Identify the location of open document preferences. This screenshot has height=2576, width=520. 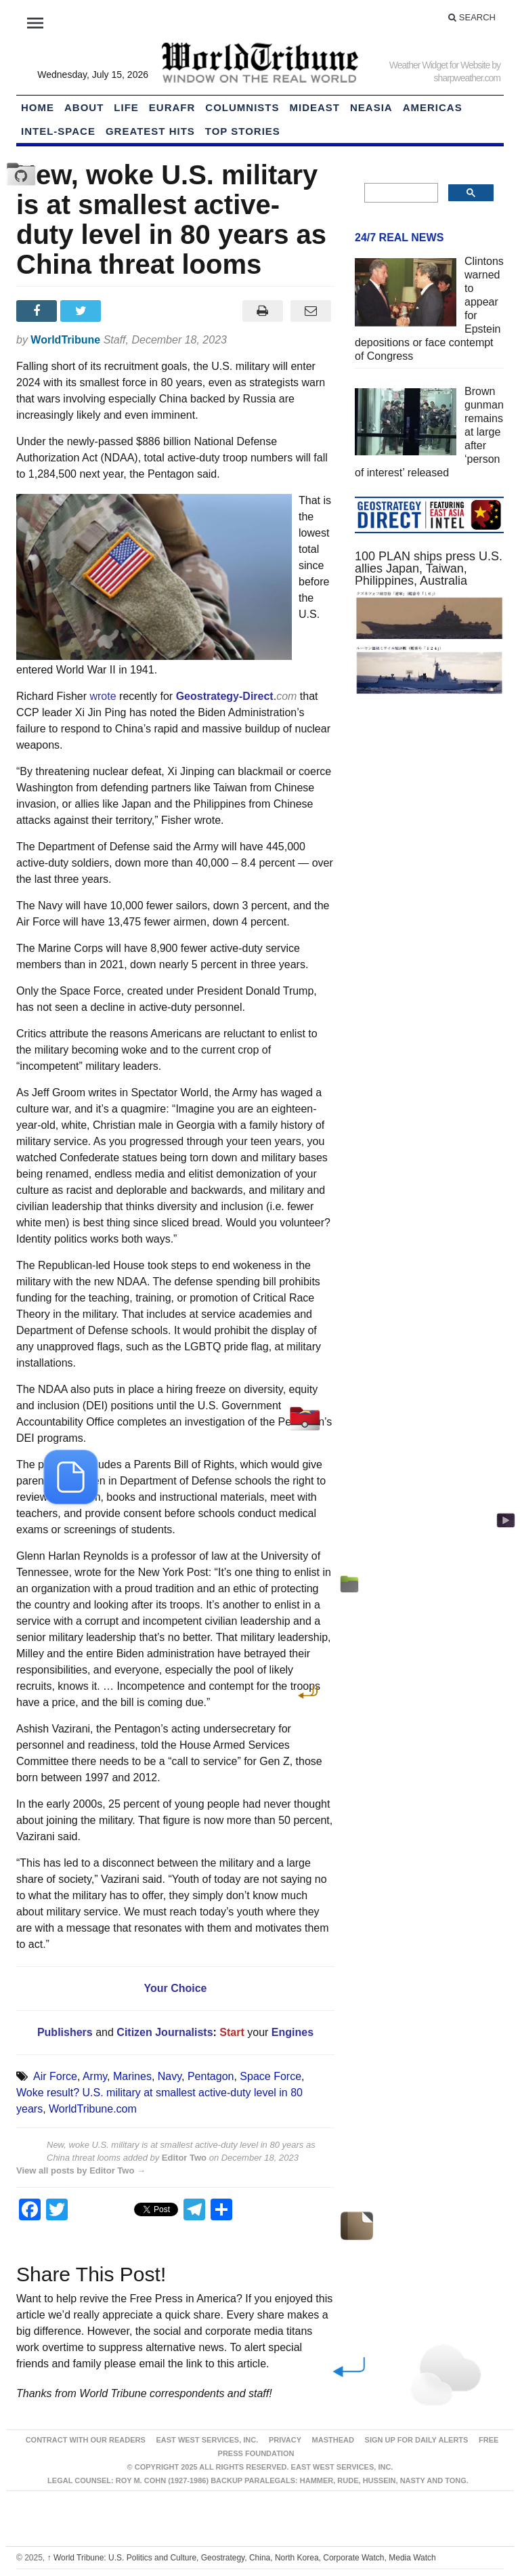
(70, 1478).